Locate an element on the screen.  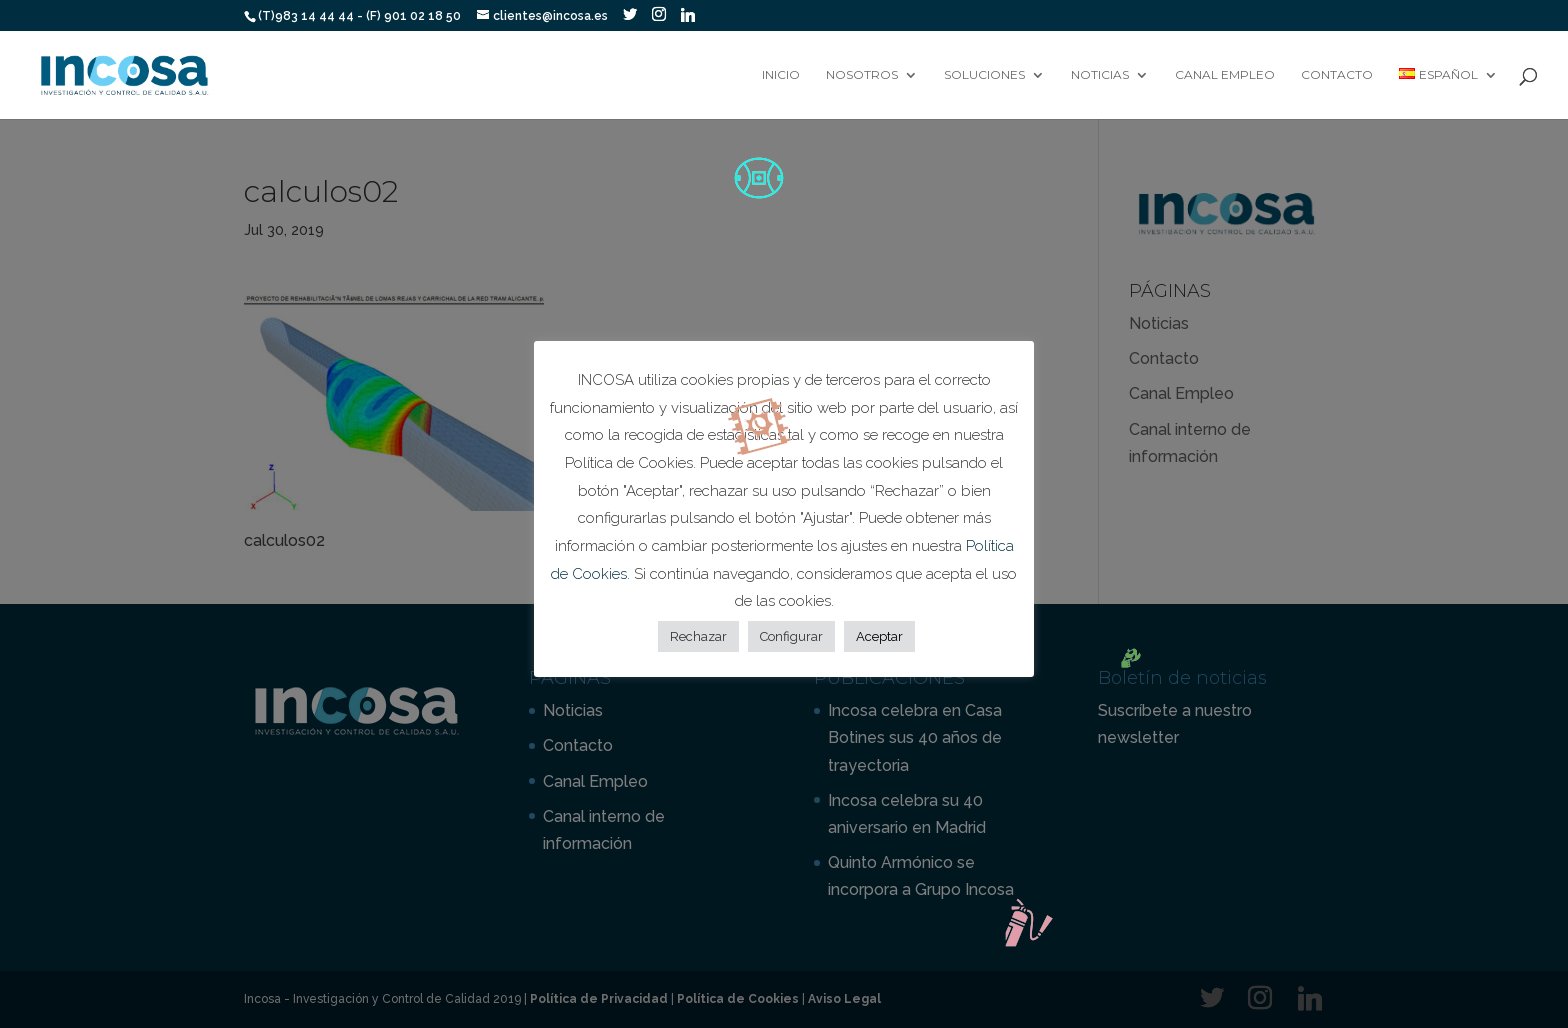
access fire safety equipment or information is located at coordinates (1030, 922).